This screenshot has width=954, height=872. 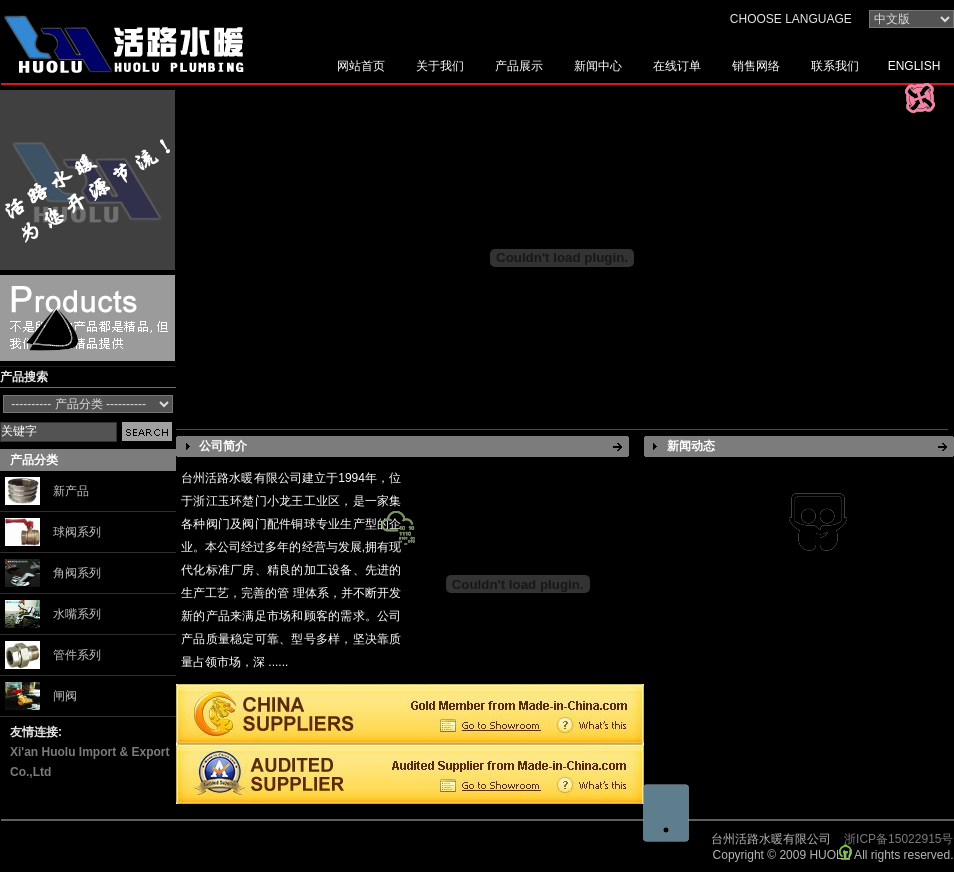 I want to click on open slideshare app, so click(x=818, y=522).